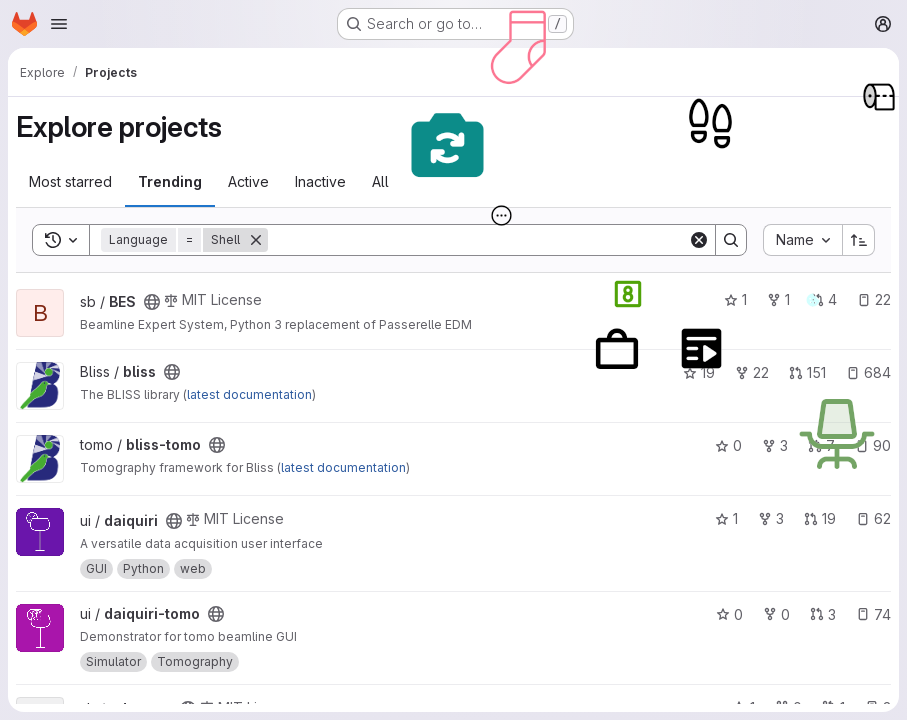 This screenshot has width=907, height=720. I want to click on view more options, so click(501, 215).